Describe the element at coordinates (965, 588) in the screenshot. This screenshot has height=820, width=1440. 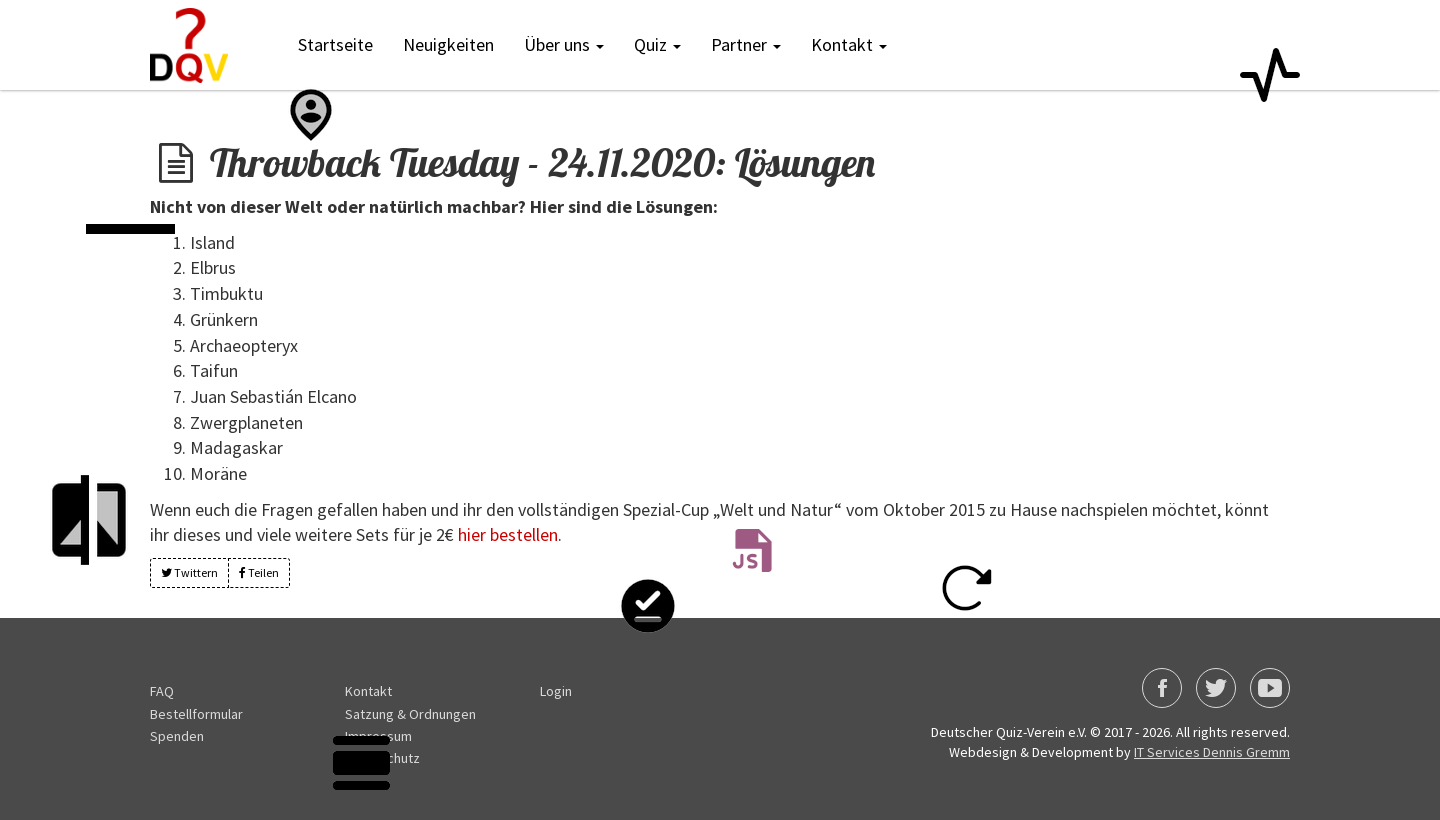
I see `refresh or reload the current page` at that location.